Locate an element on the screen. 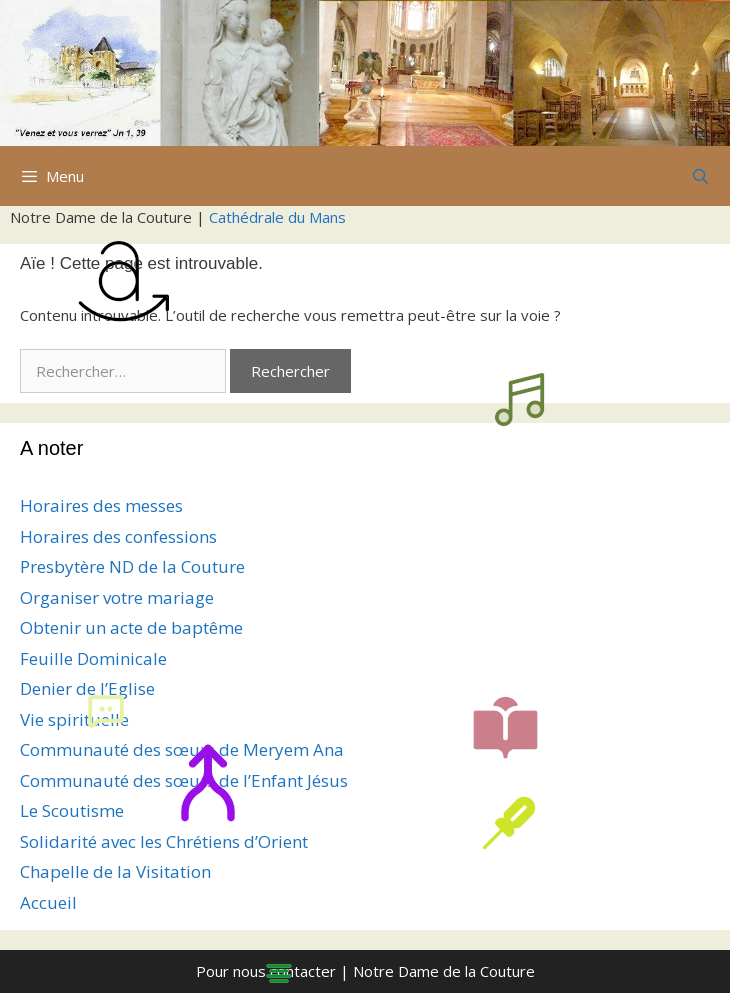  view user profile or contact details is located at coordinates (505, 726).